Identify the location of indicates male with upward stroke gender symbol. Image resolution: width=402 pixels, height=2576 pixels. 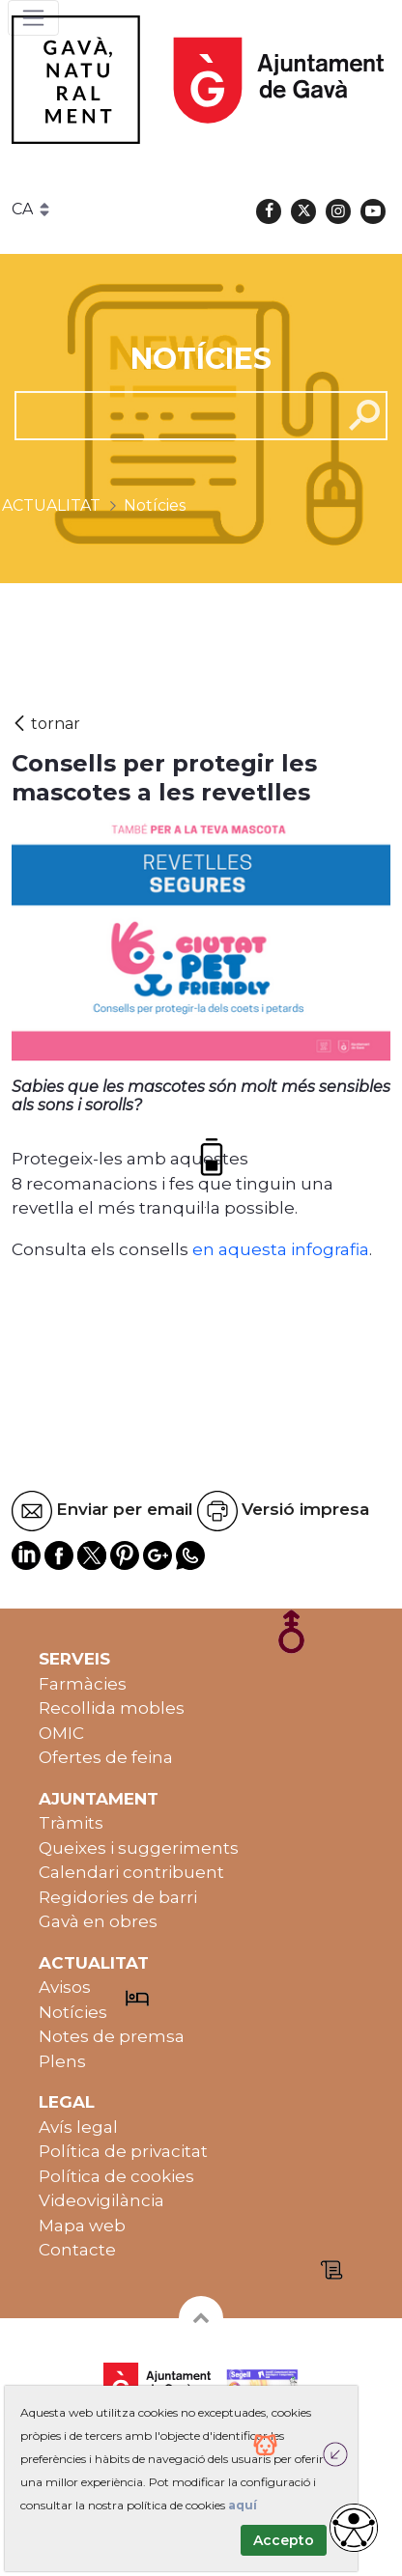
(291, 1632).